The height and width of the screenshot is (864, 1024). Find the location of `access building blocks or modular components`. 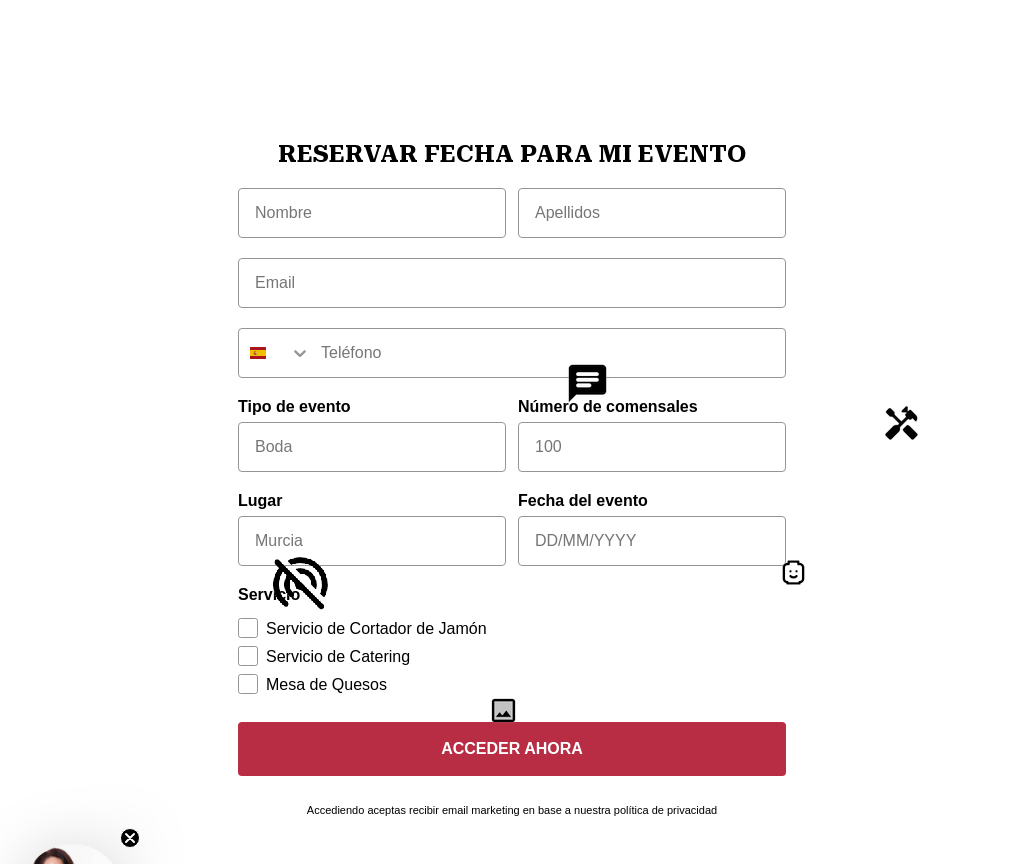

access building blocks or modular components is located at coordinates (793, 572).